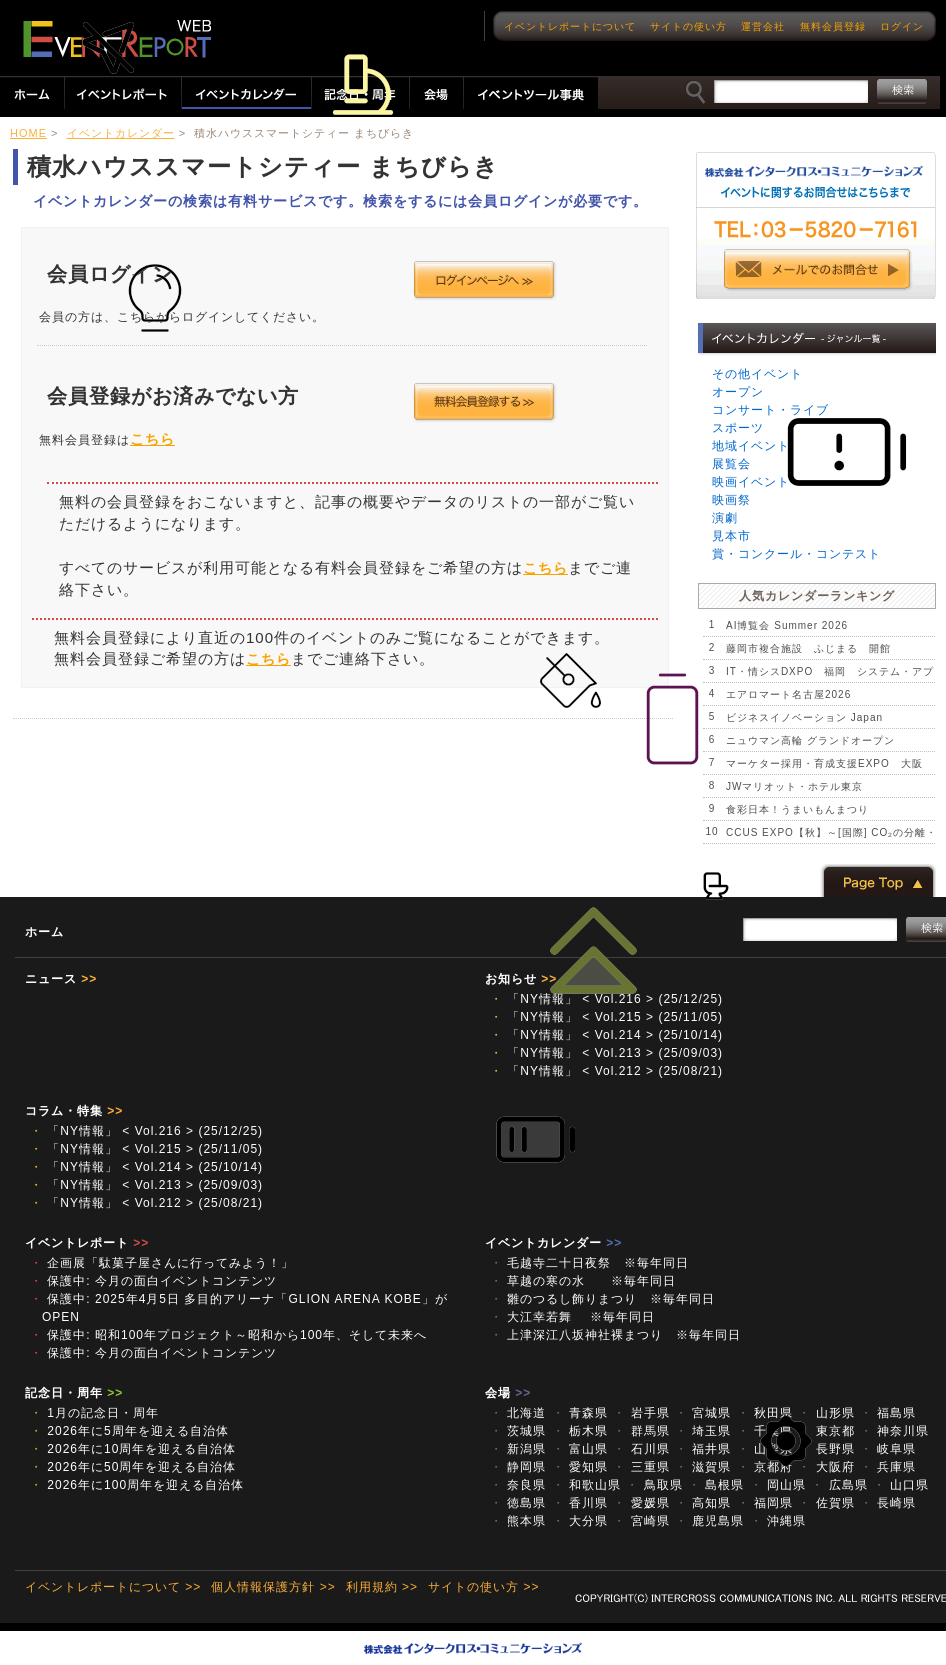 The width and height of the screenshot is (946, 1665). I want to click on collapse or minimize content, so click(593, 954).